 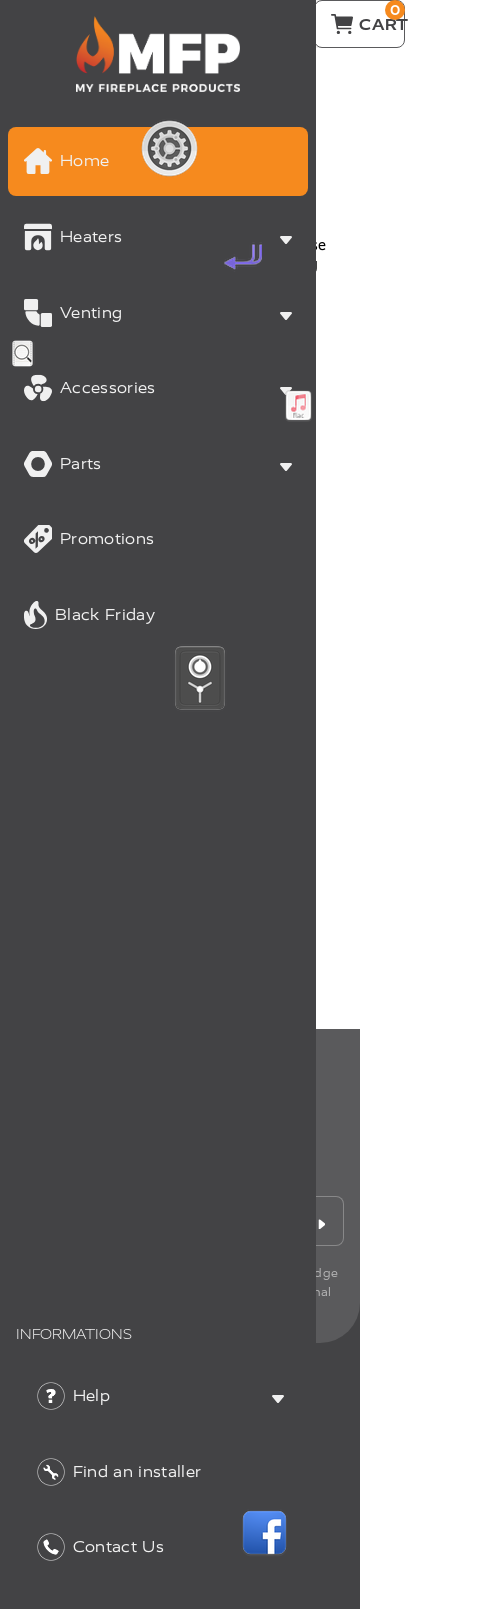 What do you see at coordinates (298, 405) in the screenshot?
I see `a flac audio file` at bounding box center [298, 405].